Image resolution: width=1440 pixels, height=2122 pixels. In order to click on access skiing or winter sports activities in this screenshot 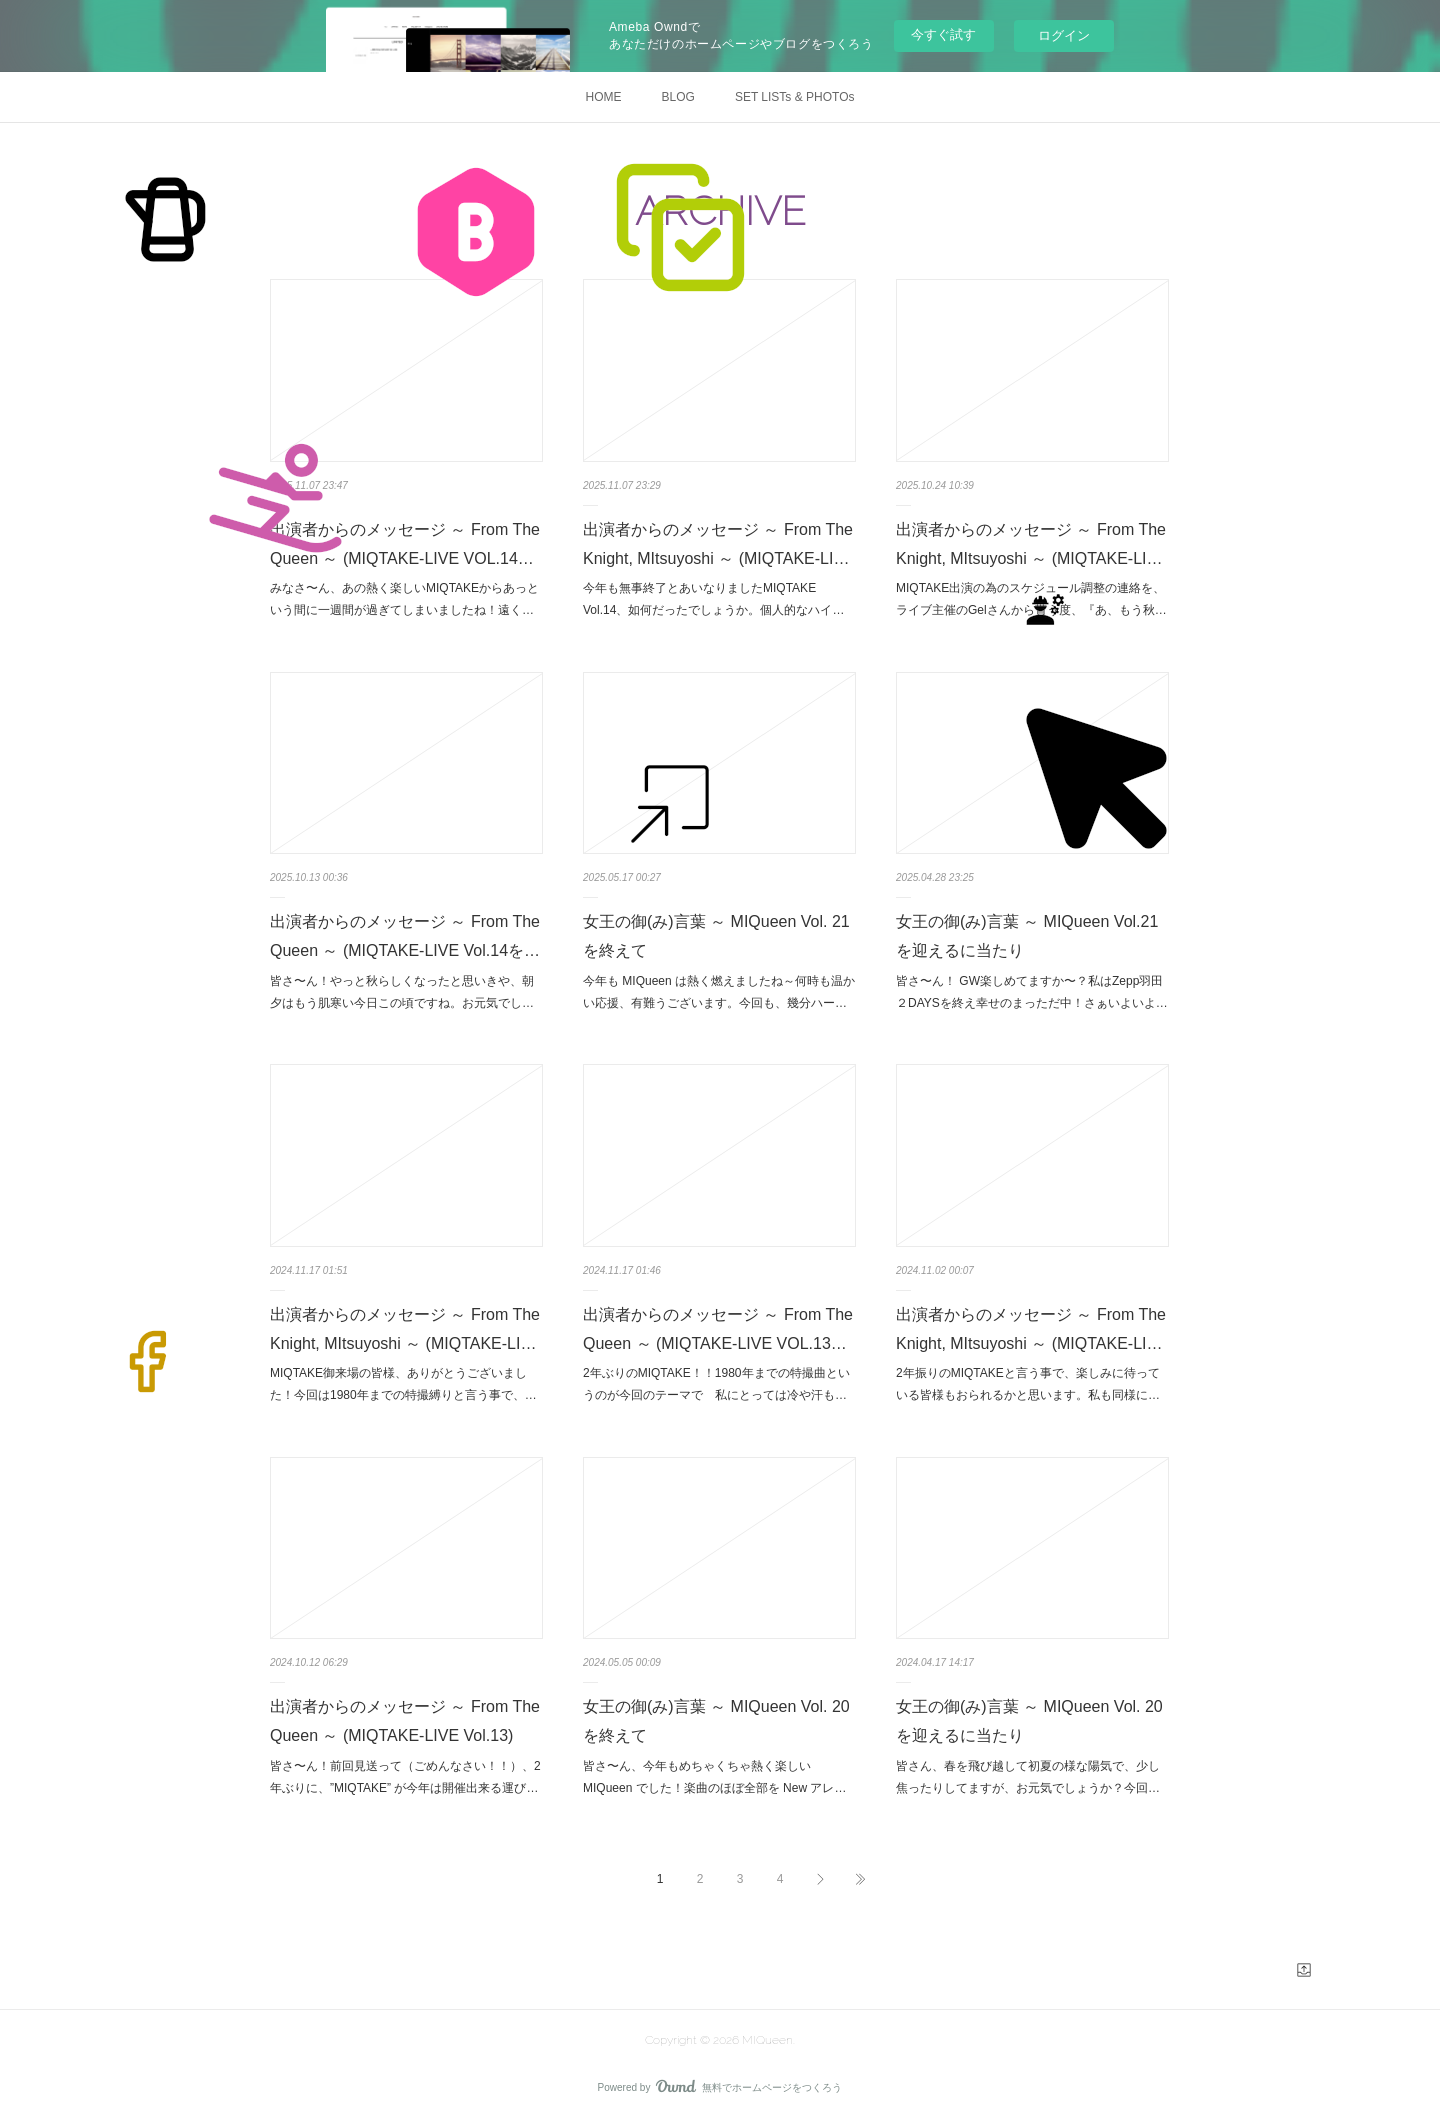, I will do `click(275, 500)`.